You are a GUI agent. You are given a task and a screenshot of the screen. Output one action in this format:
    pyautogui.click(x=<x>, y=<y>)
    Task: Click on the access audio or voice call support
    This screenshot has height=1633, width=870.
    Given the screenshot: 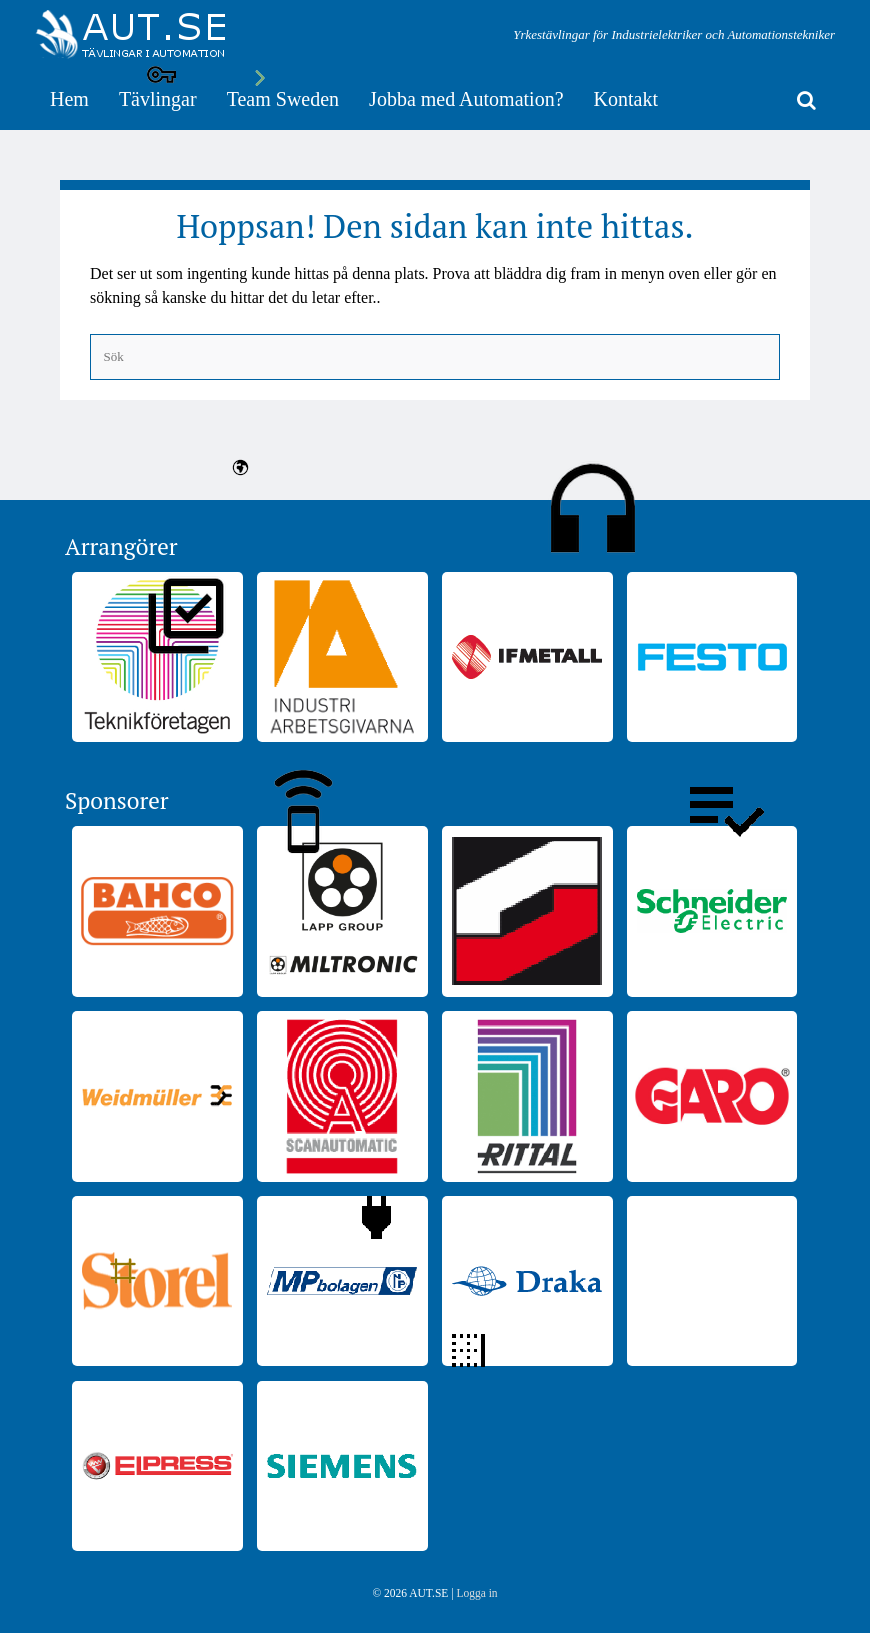 What is the action you would take?
    pyautogui.click(x=593, y=515)
    